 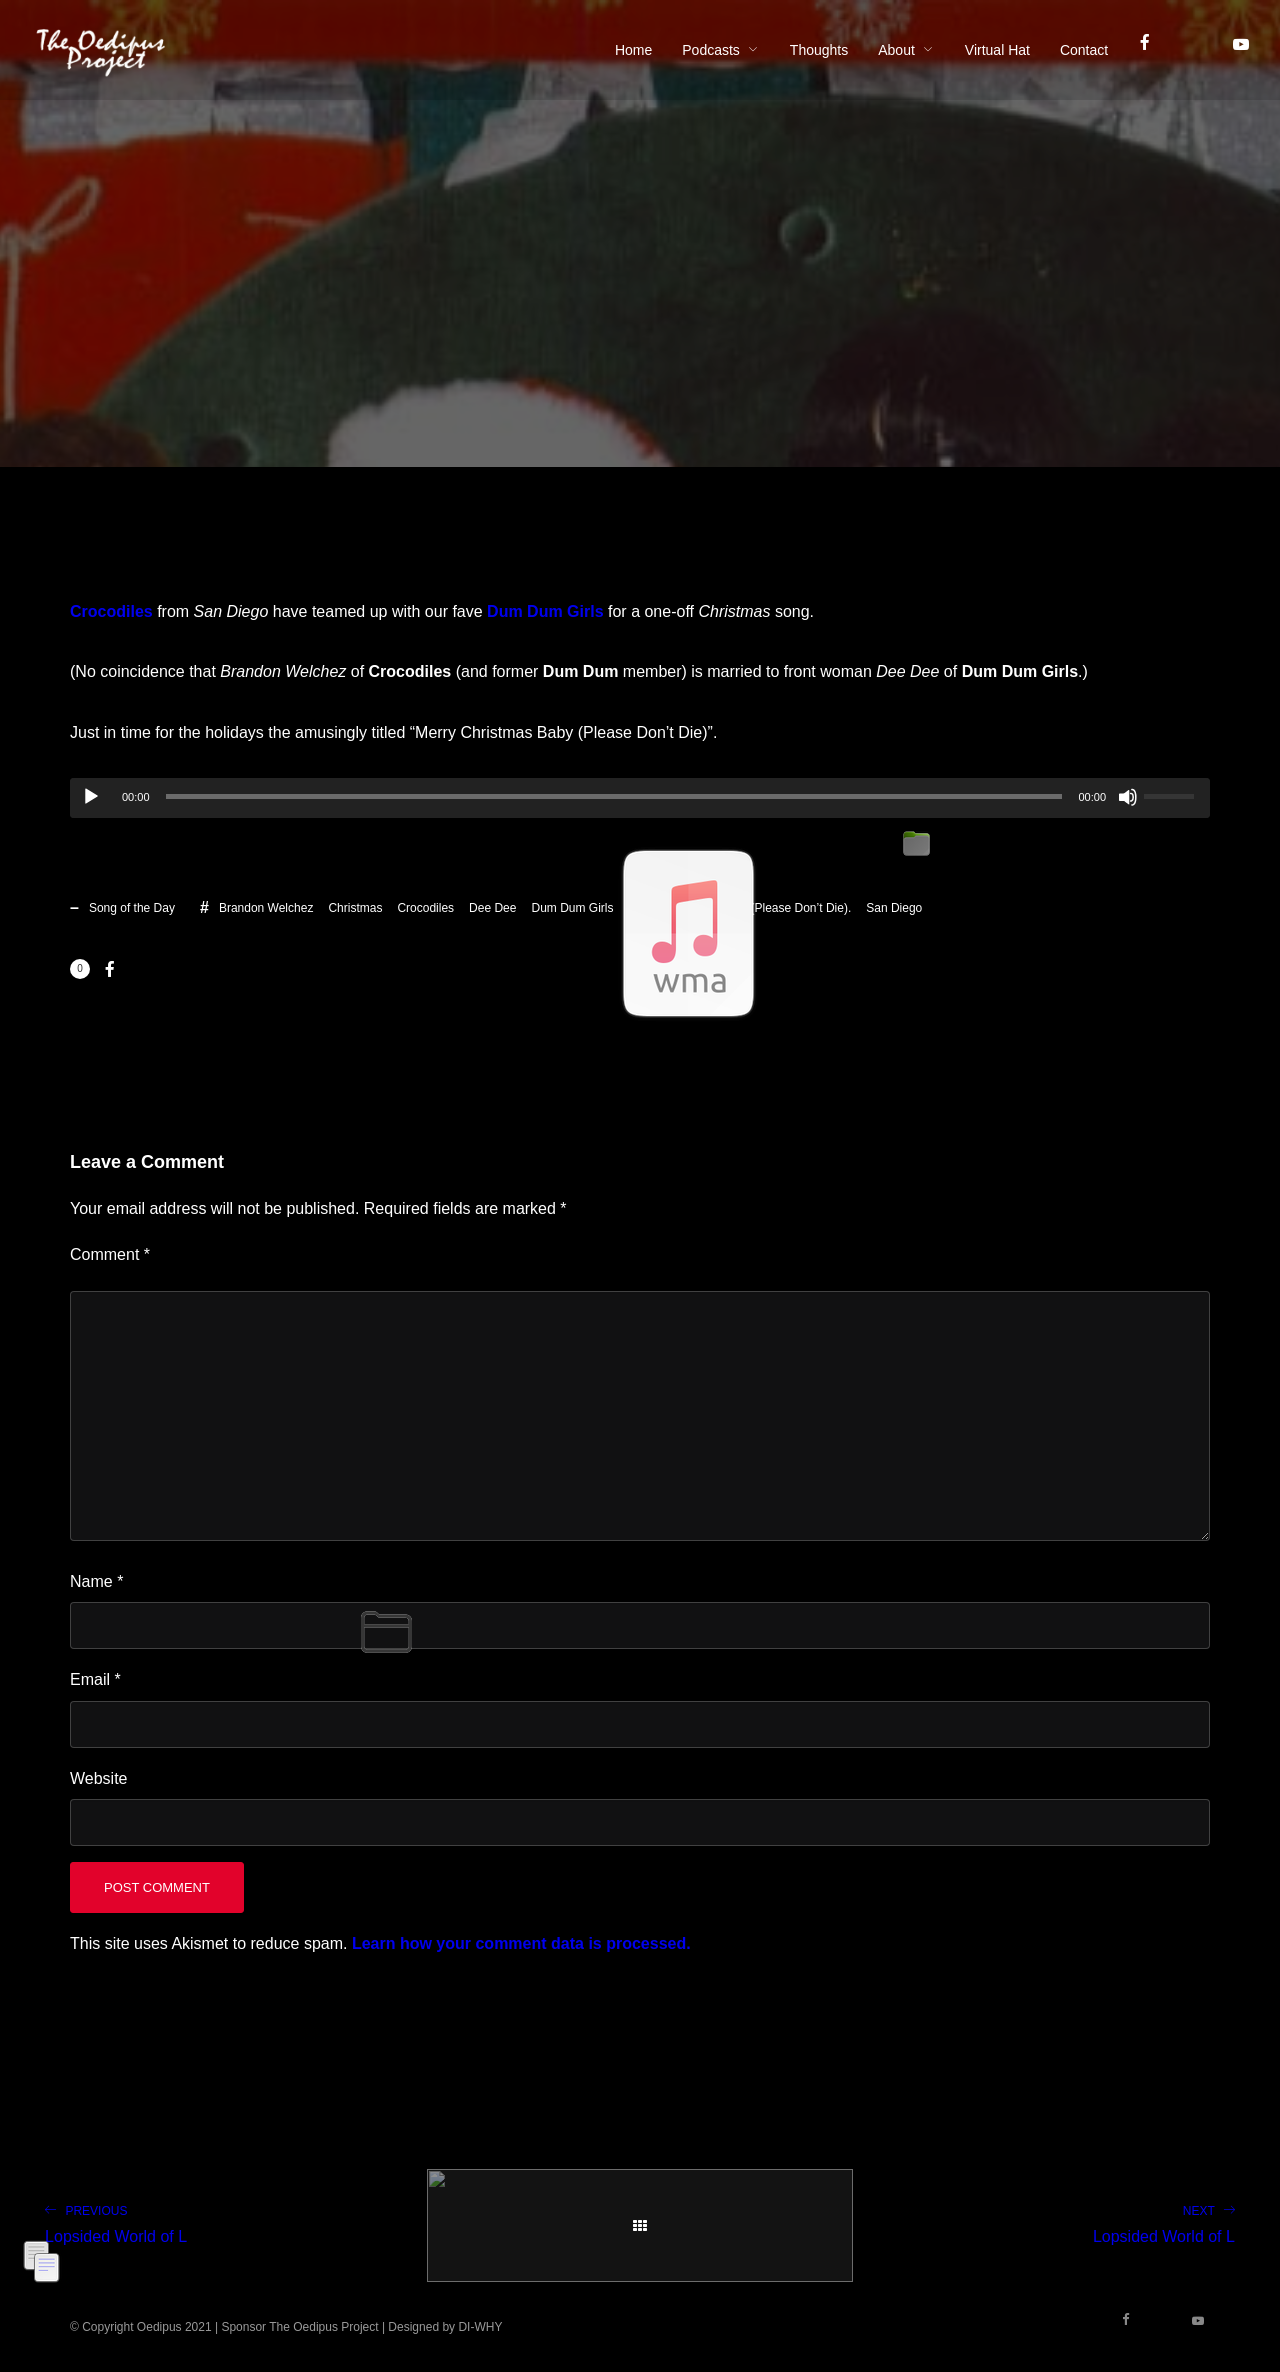 I want to click on open folder to view contents, so click(x=916, y=843).